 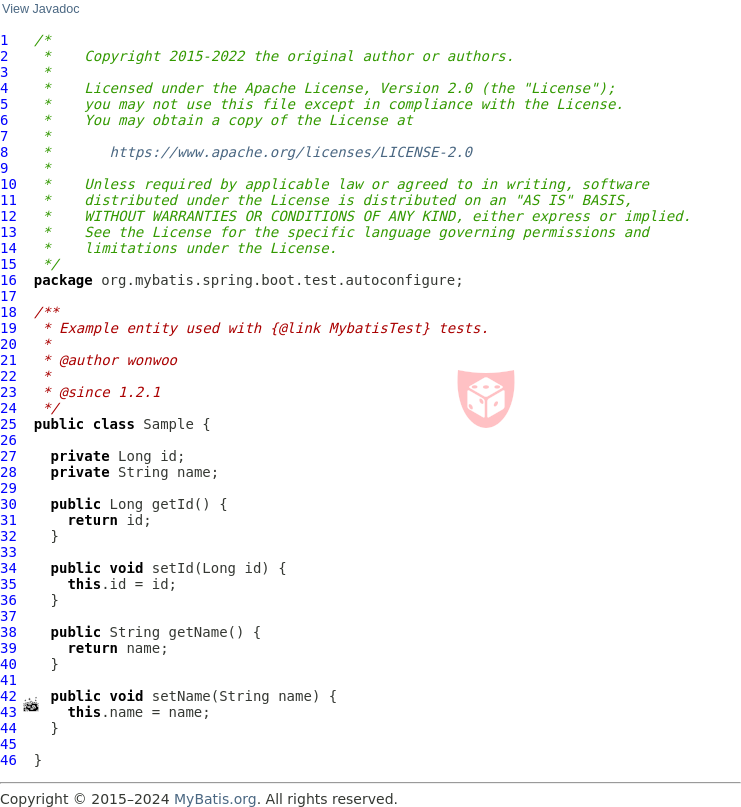 What do you see at coordinates (31, 704) in the screenshot?
I see `view your in-game currency or coins` at bounding box center [31, 704].